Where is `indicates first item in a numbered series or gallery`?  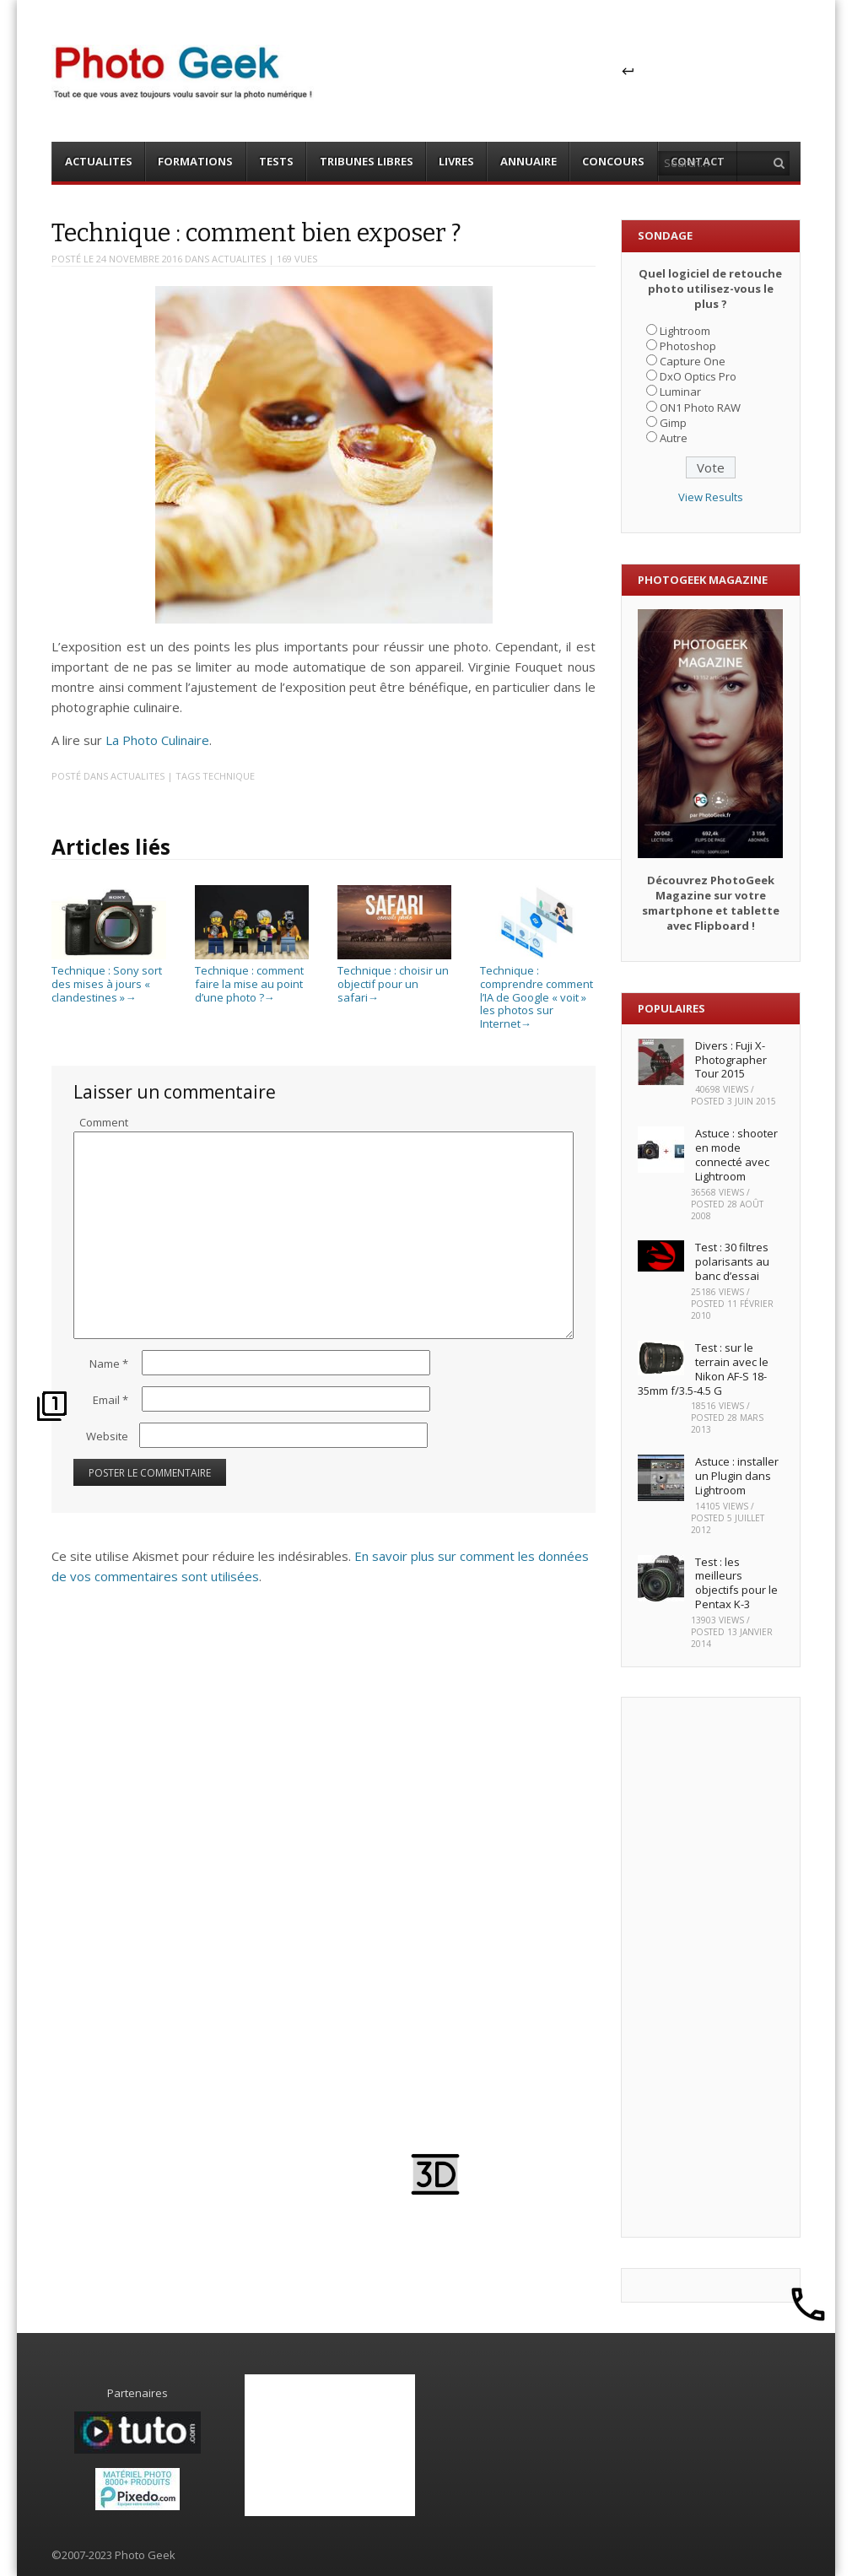
indicates first item in a numbered series or gallery is located at coordinates (51, 1406).